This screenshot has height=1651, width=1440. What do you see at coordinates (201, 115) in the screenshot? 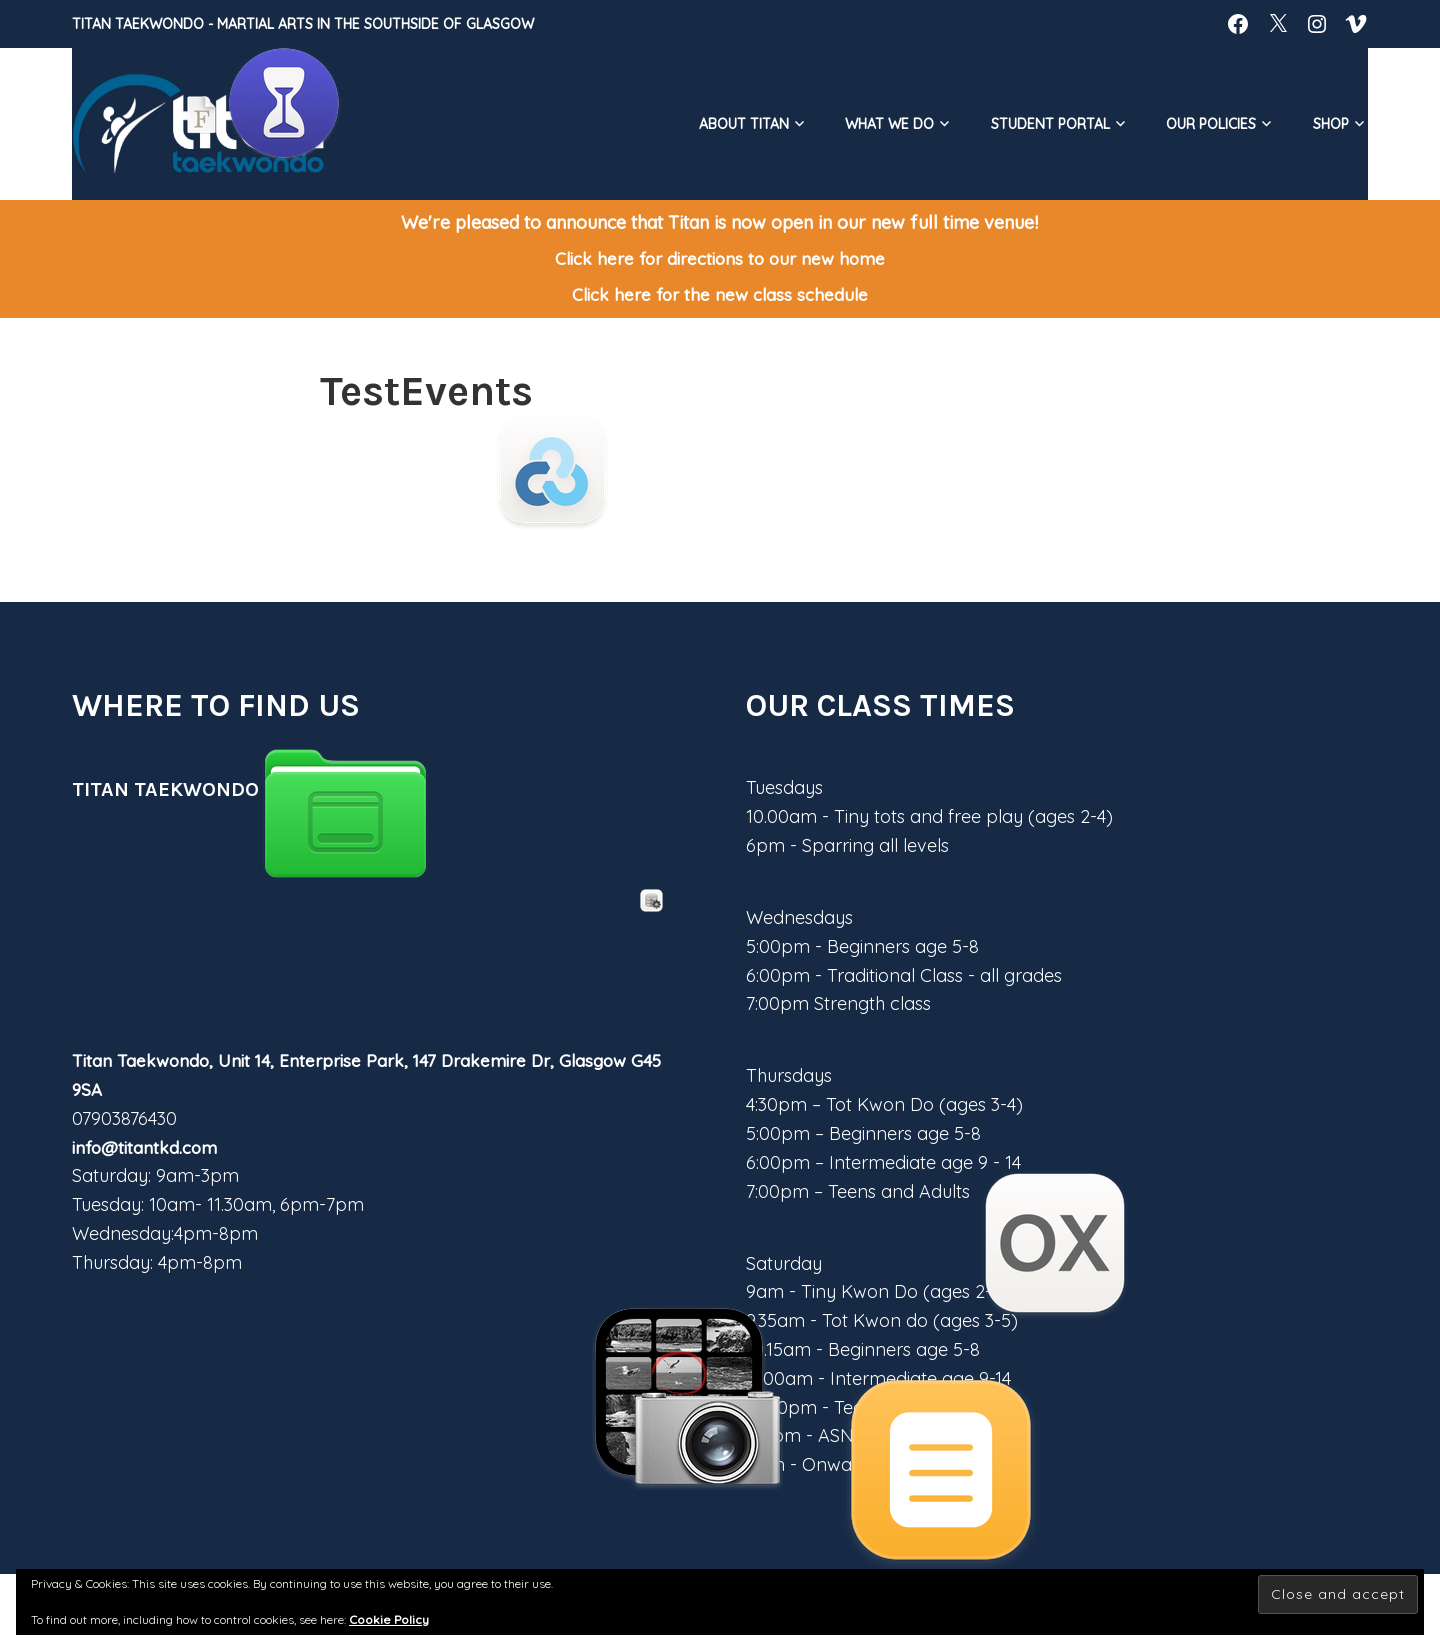
I see `a fortran source code file` at bounding box center [201, 115].